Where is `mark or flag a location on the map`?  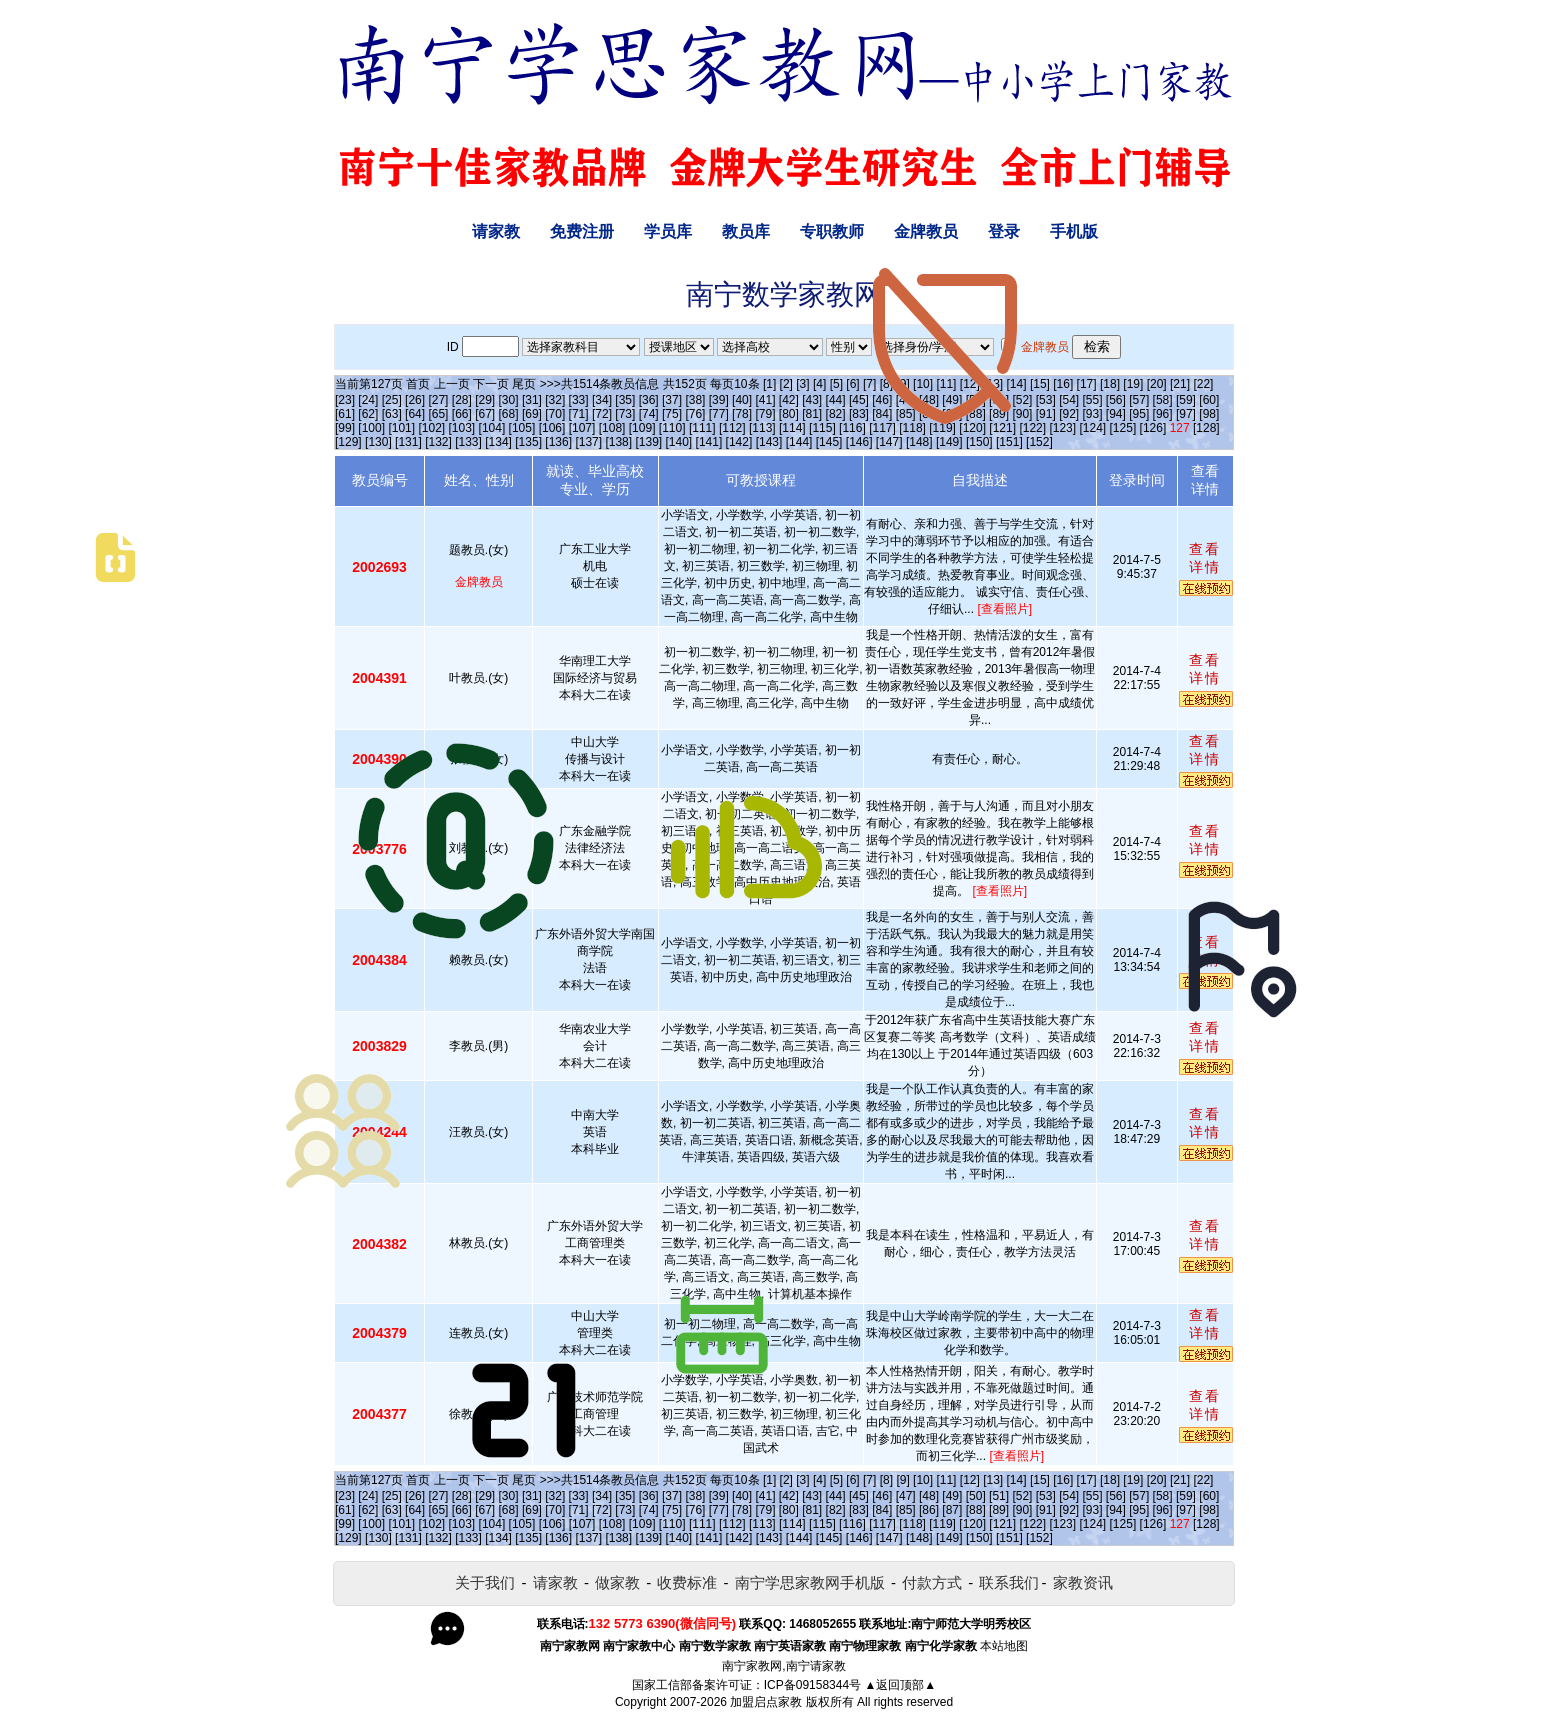
mark or flag a location on the map is located at coordinates (1234, 955).